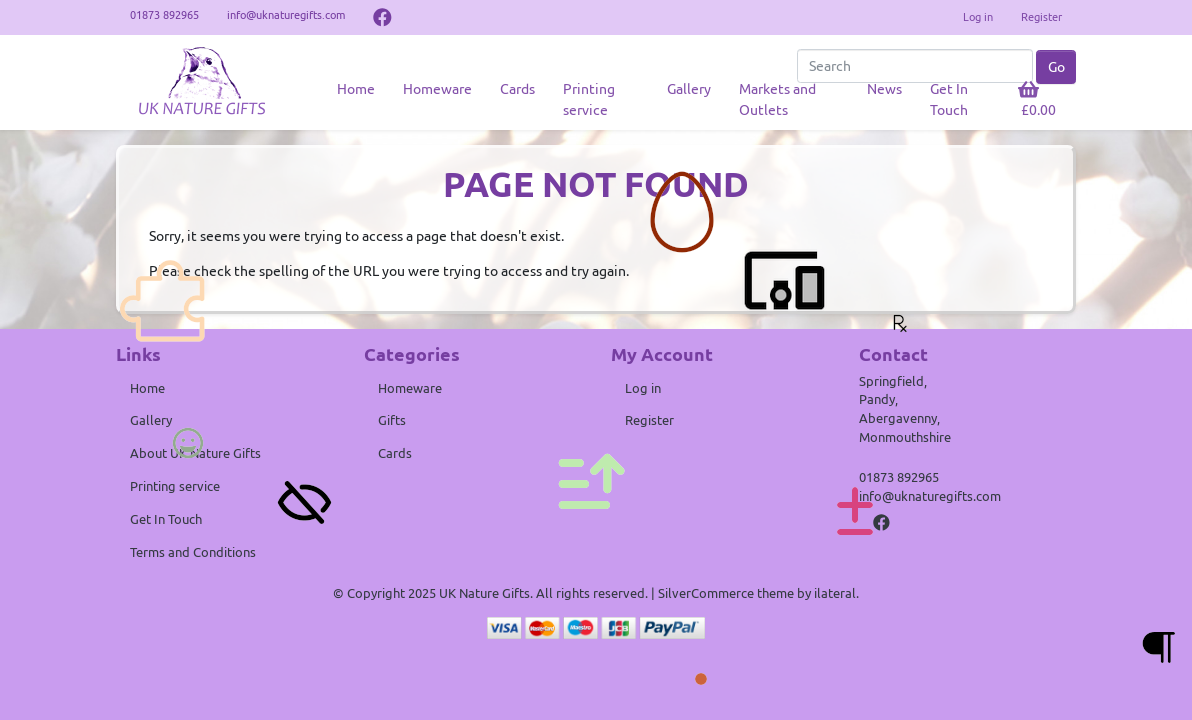  What do you see at coordinates (304, 502) in the screenshot?
I see `hide password or sensitive content` at bounding box center [304, 502].